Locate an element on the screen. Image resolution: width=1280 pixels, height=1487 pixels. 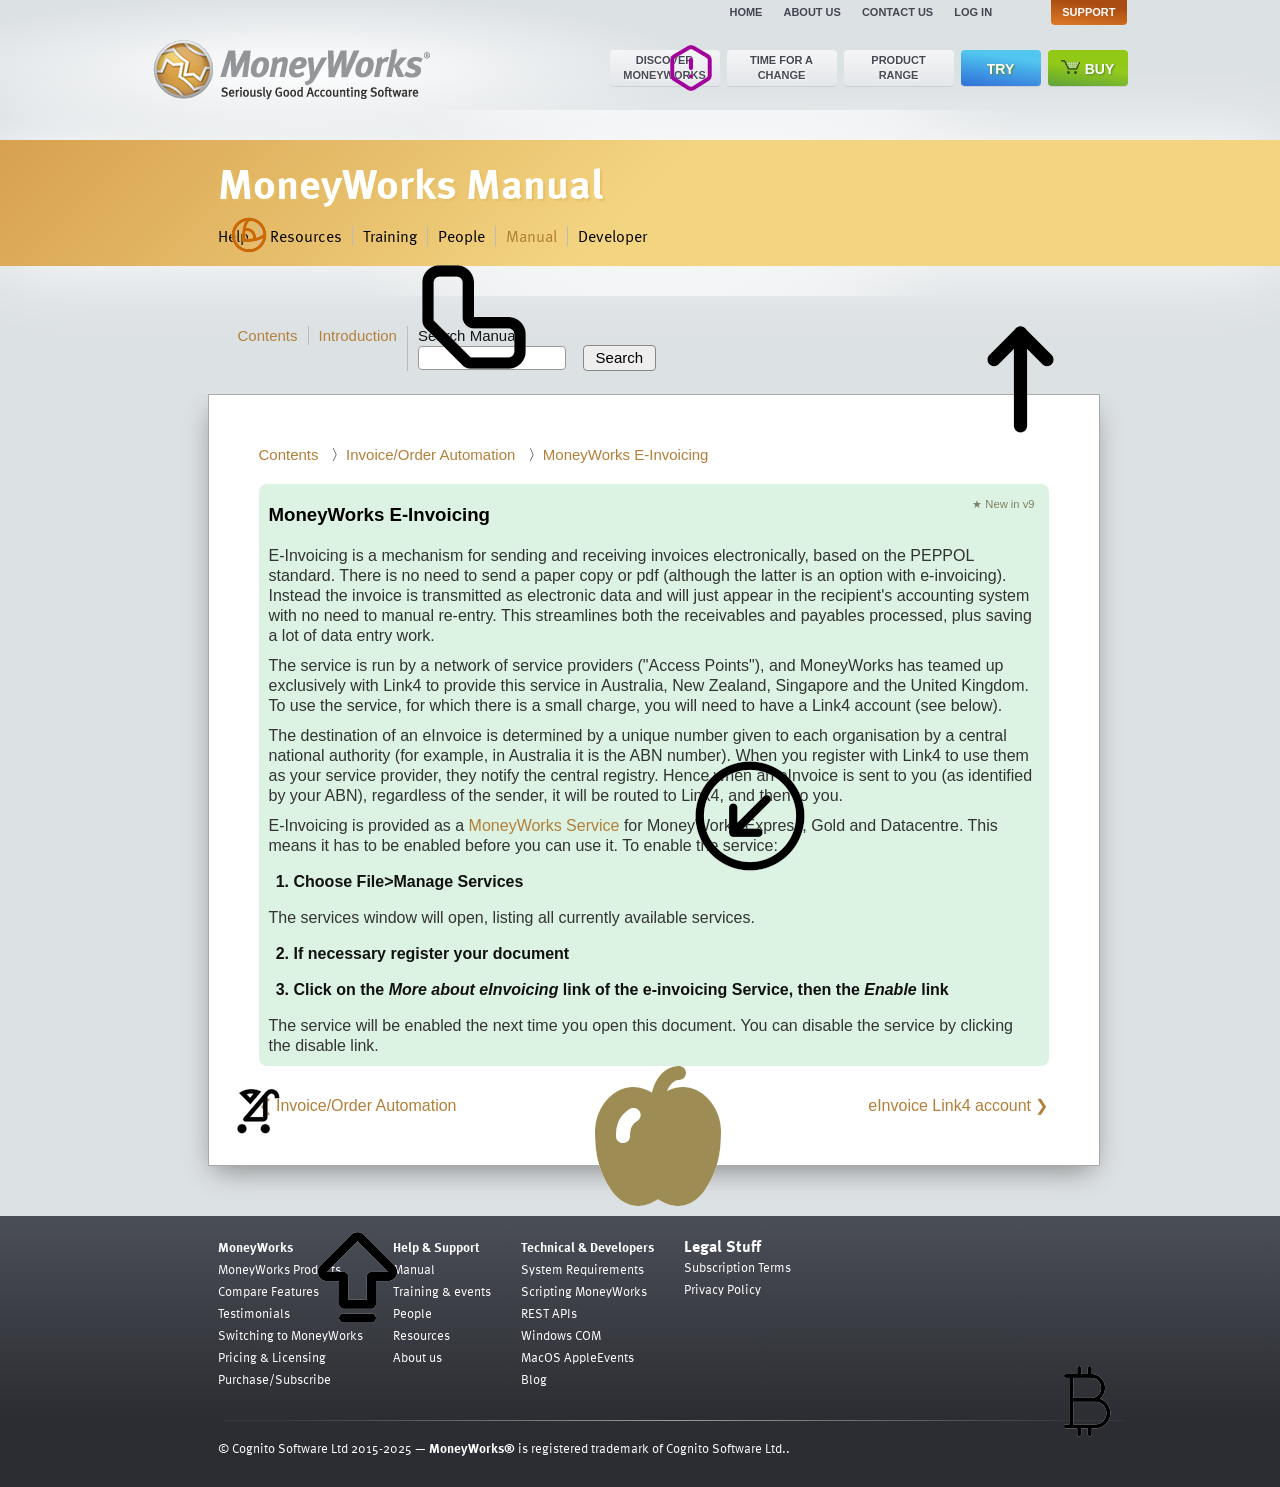
navigate to previous or lower-left content is located at coordinates (750, 816).